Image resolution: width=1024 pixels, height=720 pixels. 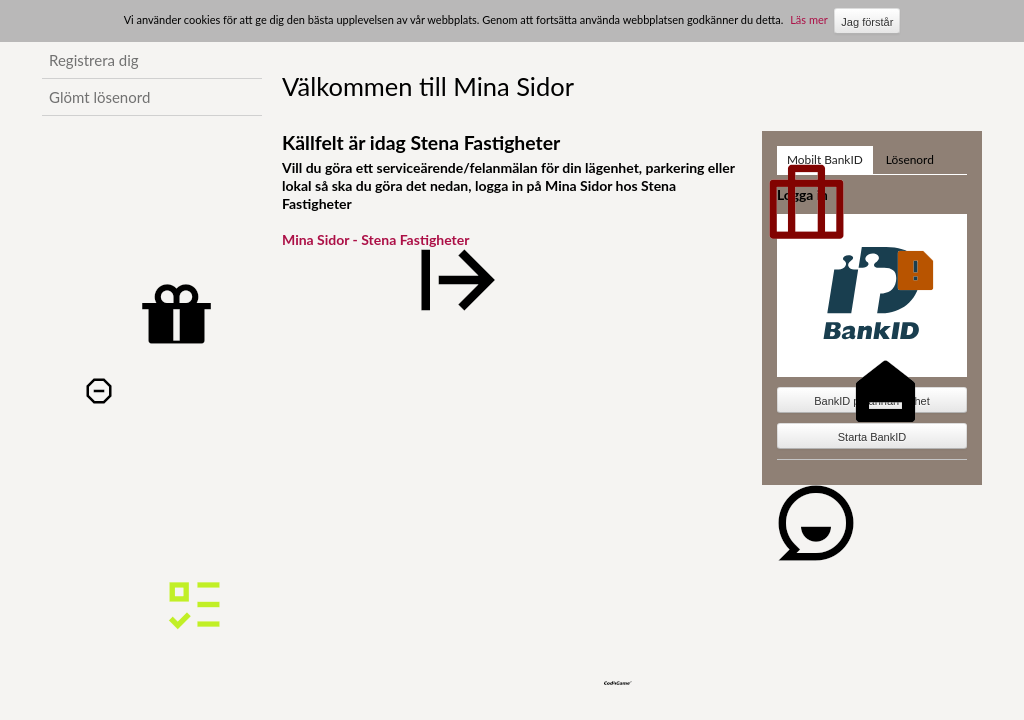 I want to click on visit the CodinGame platform, so click(x=618, y=683).